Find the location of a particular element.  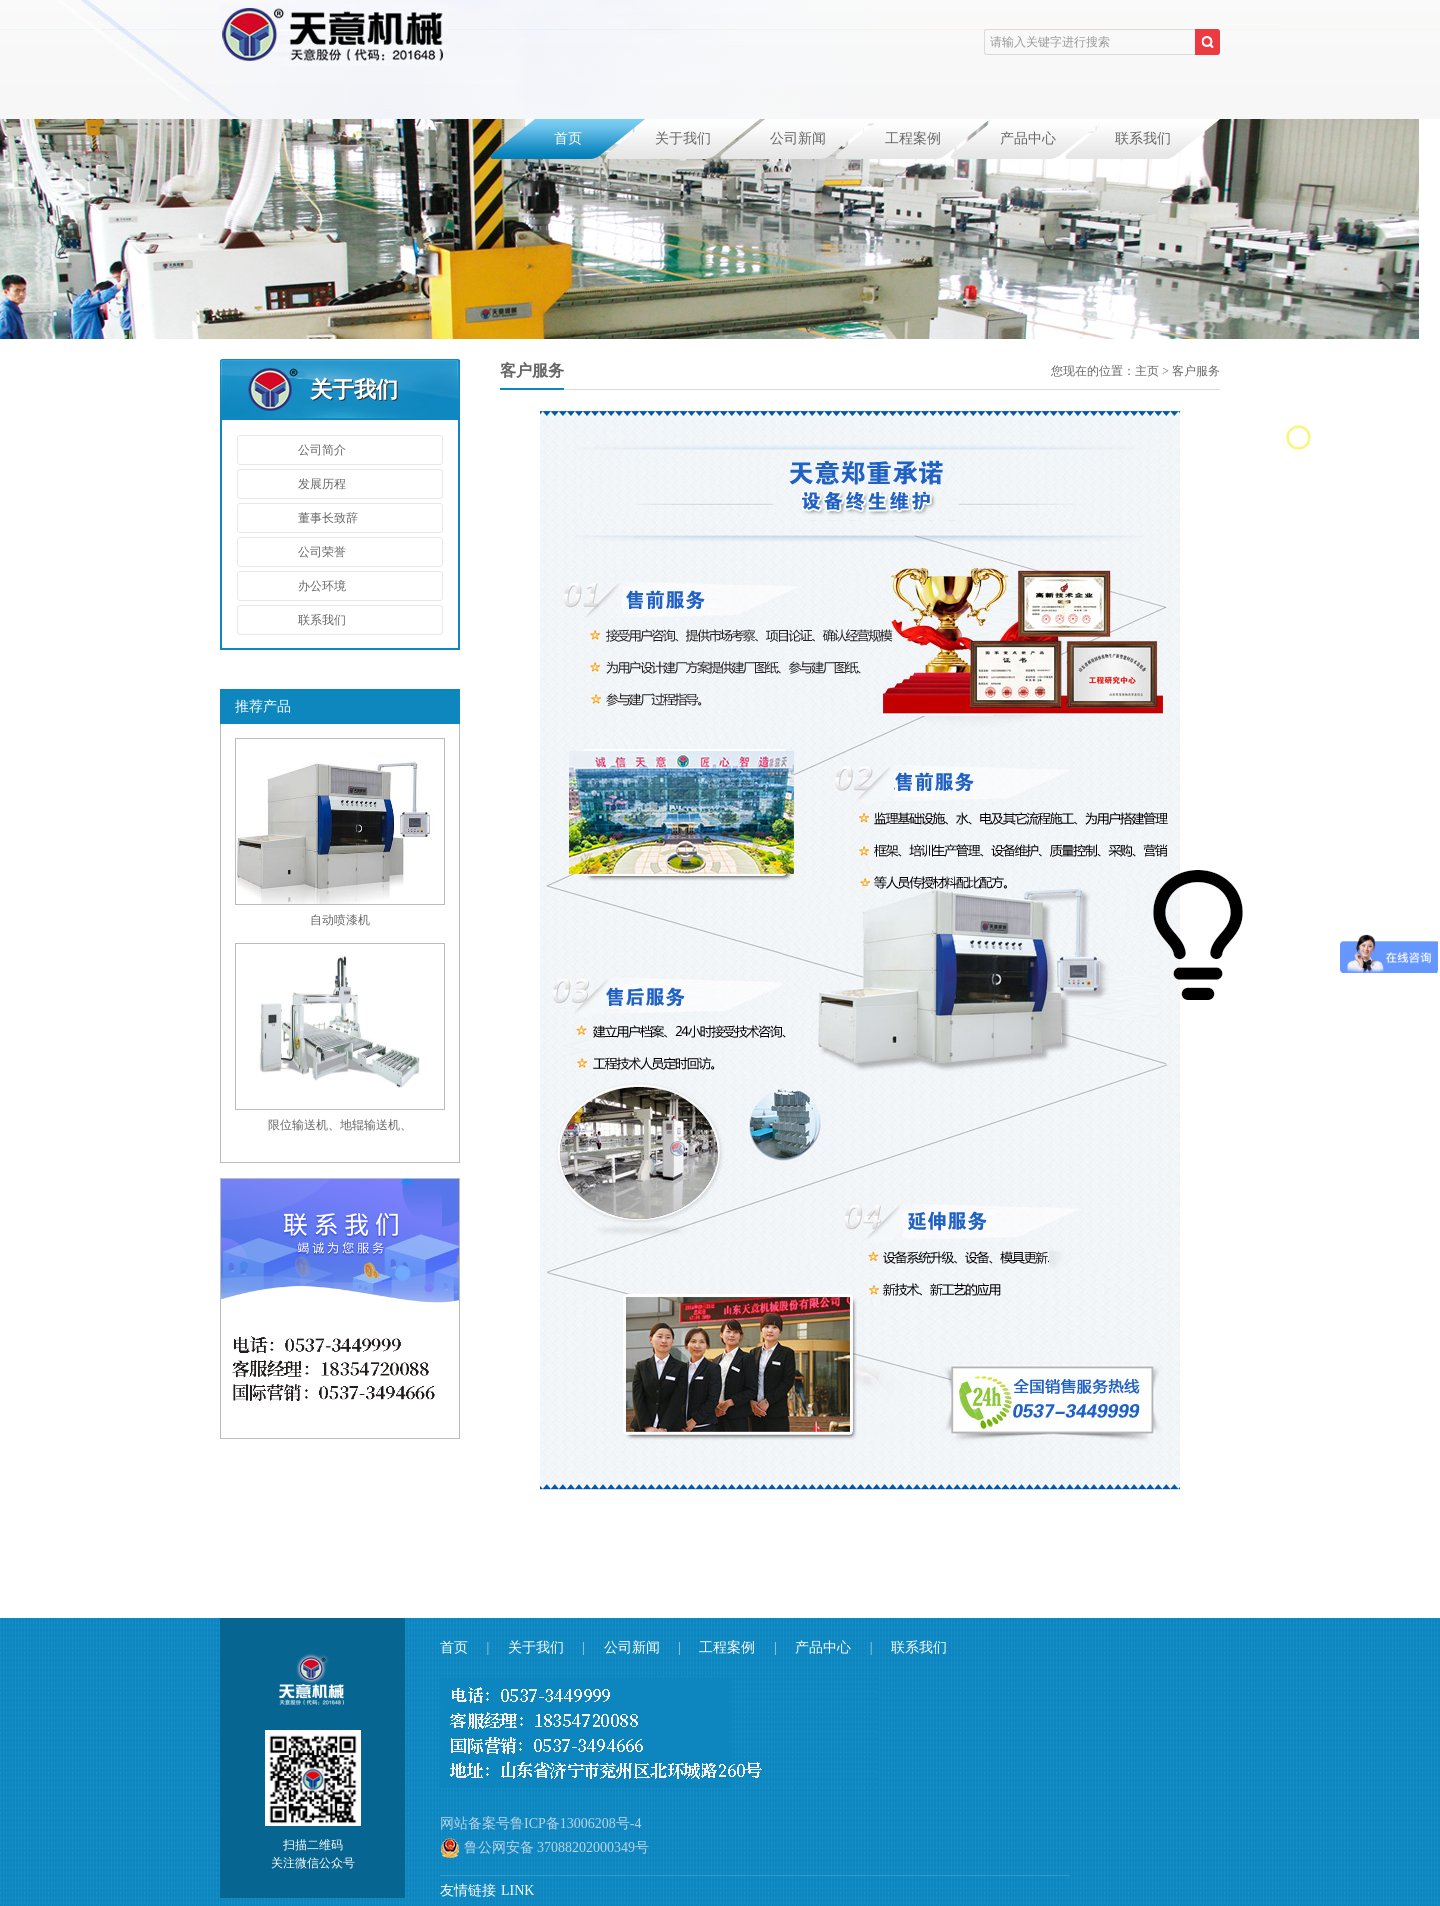

view tips or suggestions is located at coordinates (1198, 935).